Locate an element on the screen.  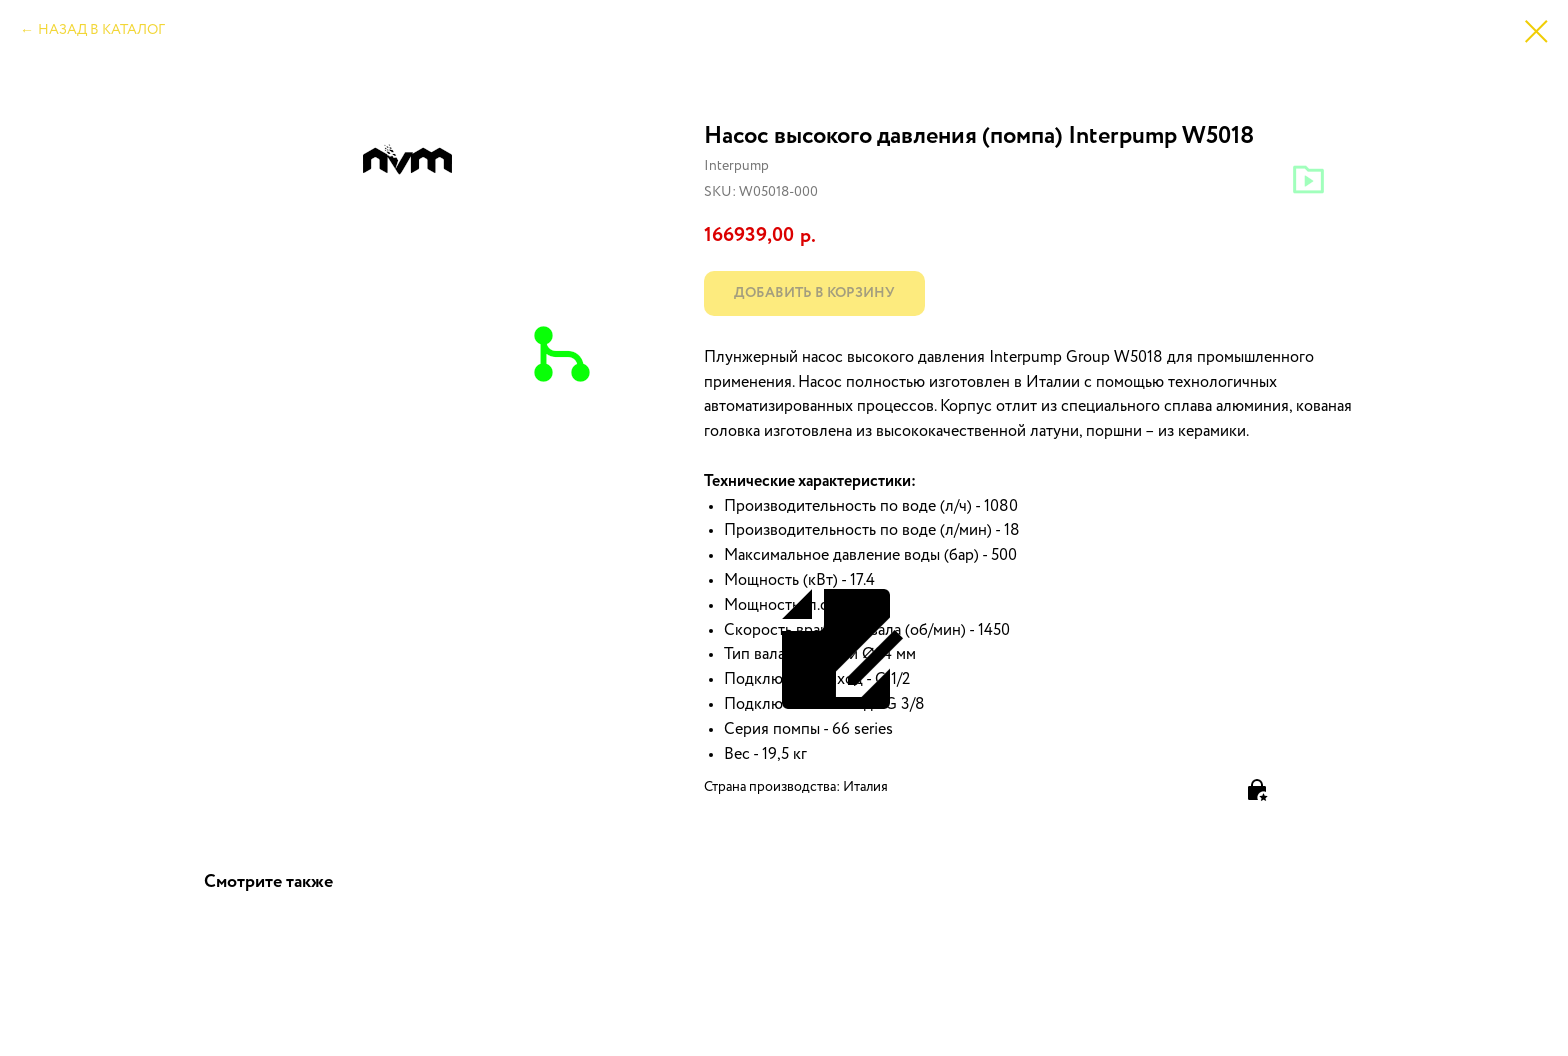
edit document is located at coordinates (836, 649).